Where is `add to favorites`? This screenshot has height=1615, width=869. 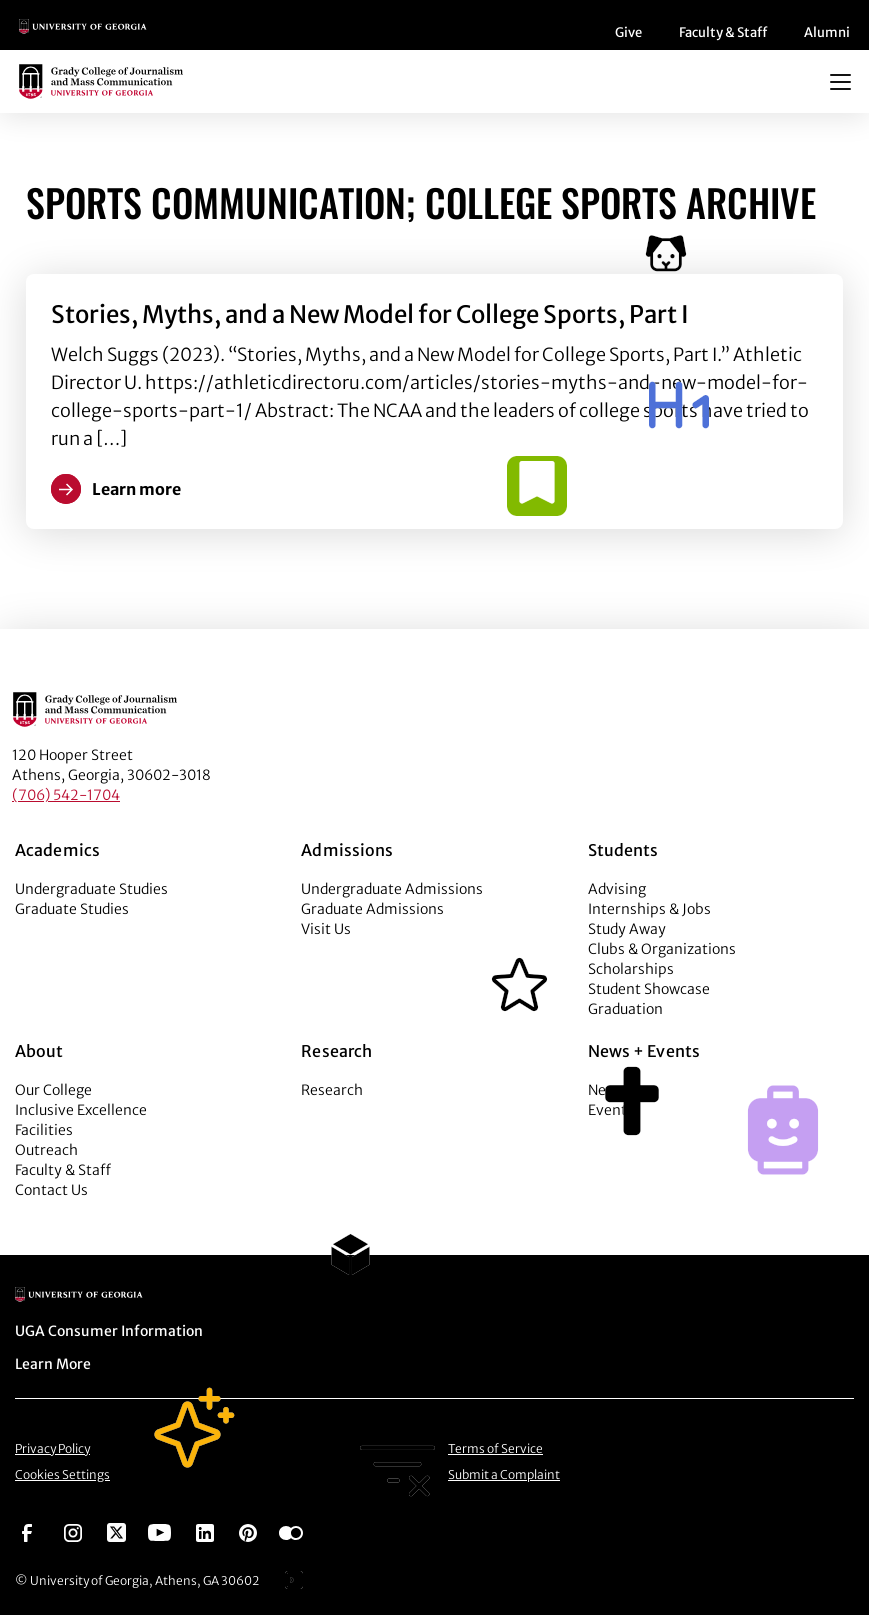
add to favorites is located at coordinates (519, 985).